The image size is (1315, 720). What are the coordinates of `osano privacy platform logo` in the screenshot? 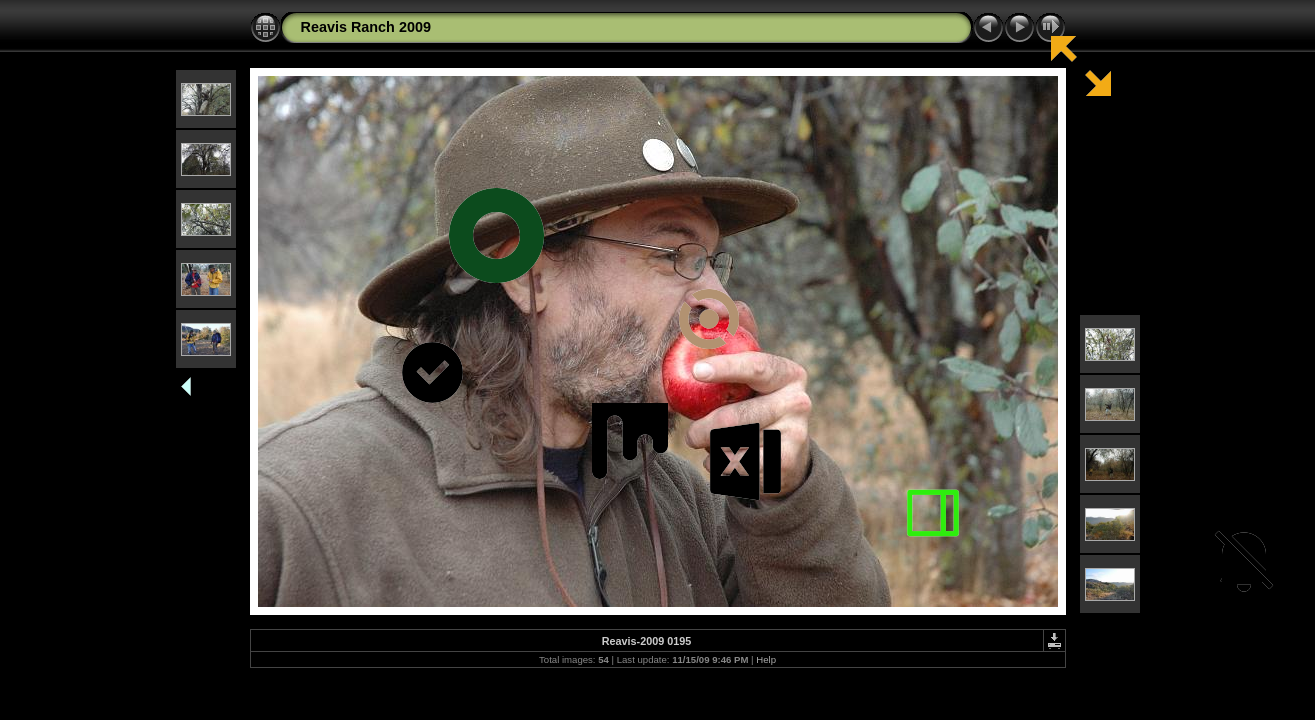 It's located at (496, 235).